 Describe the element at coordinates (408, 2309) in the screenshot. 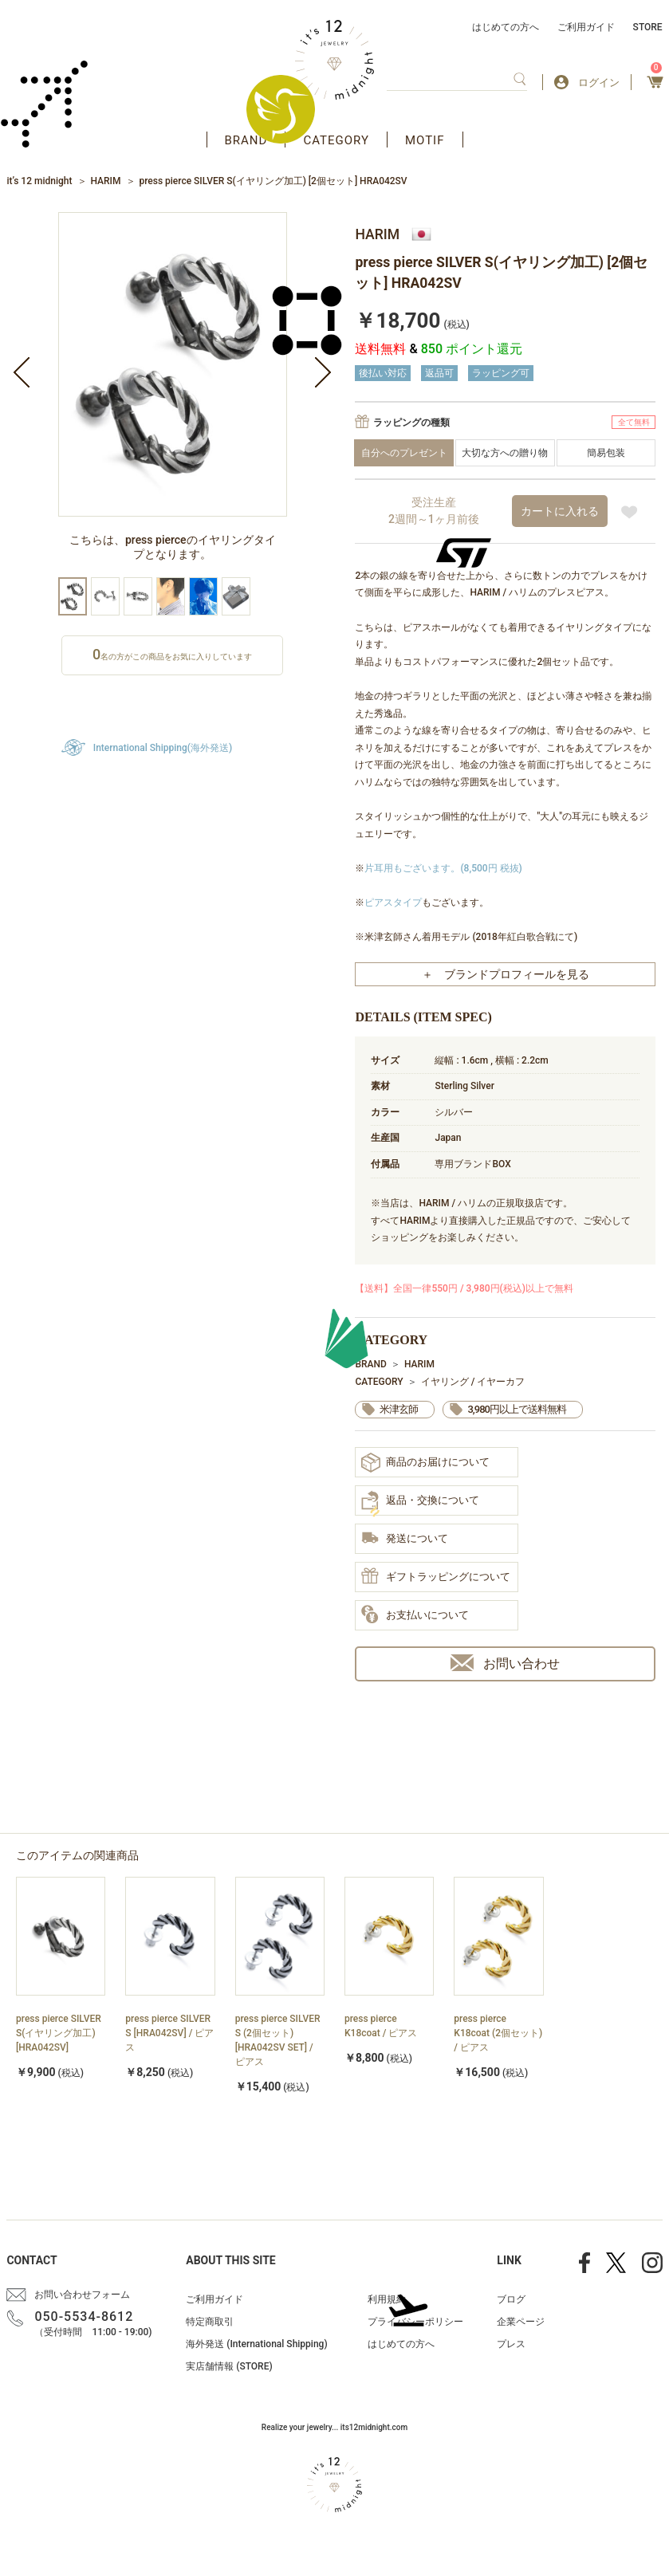

I see `view departure flights` at that location.